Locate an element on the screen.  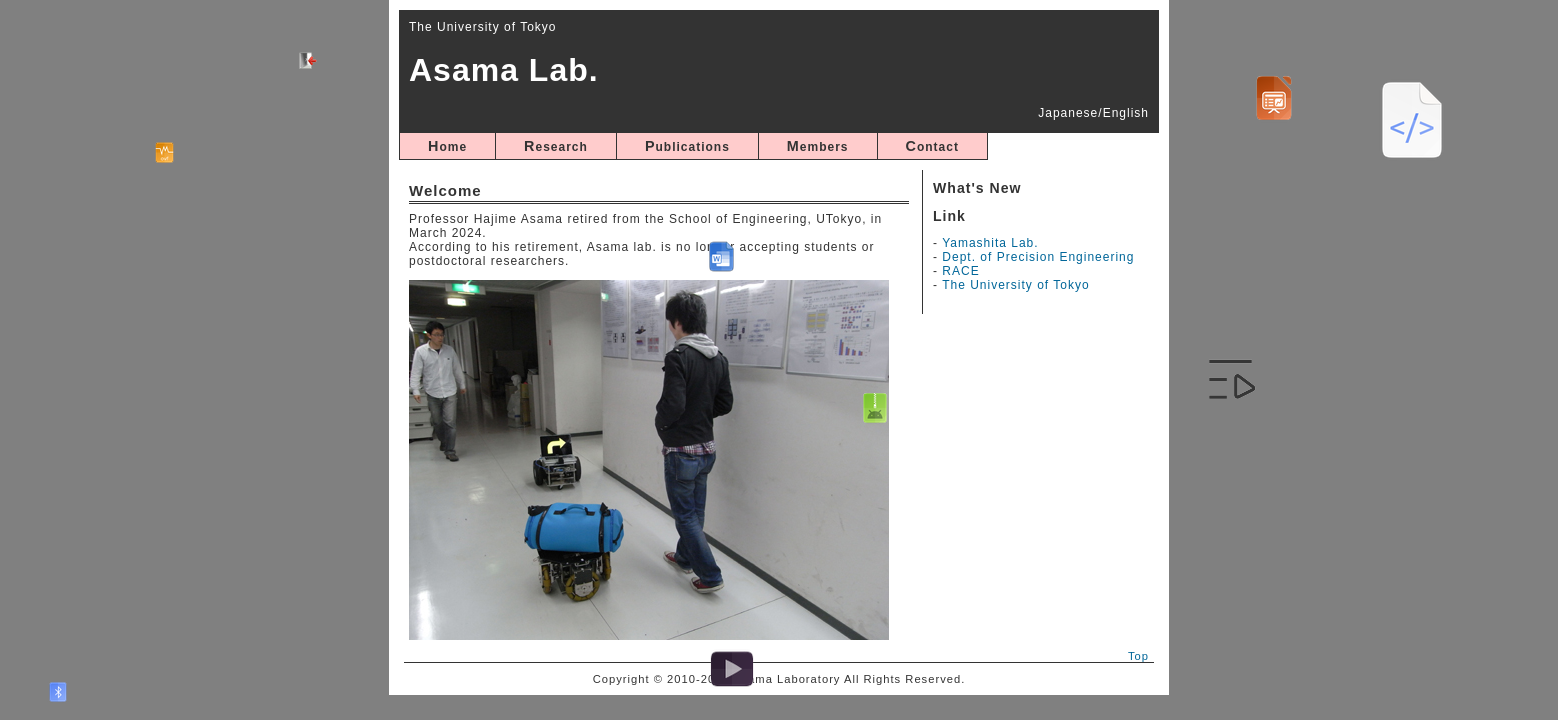
open bluetooth settings is located at coordinates (58, 692).